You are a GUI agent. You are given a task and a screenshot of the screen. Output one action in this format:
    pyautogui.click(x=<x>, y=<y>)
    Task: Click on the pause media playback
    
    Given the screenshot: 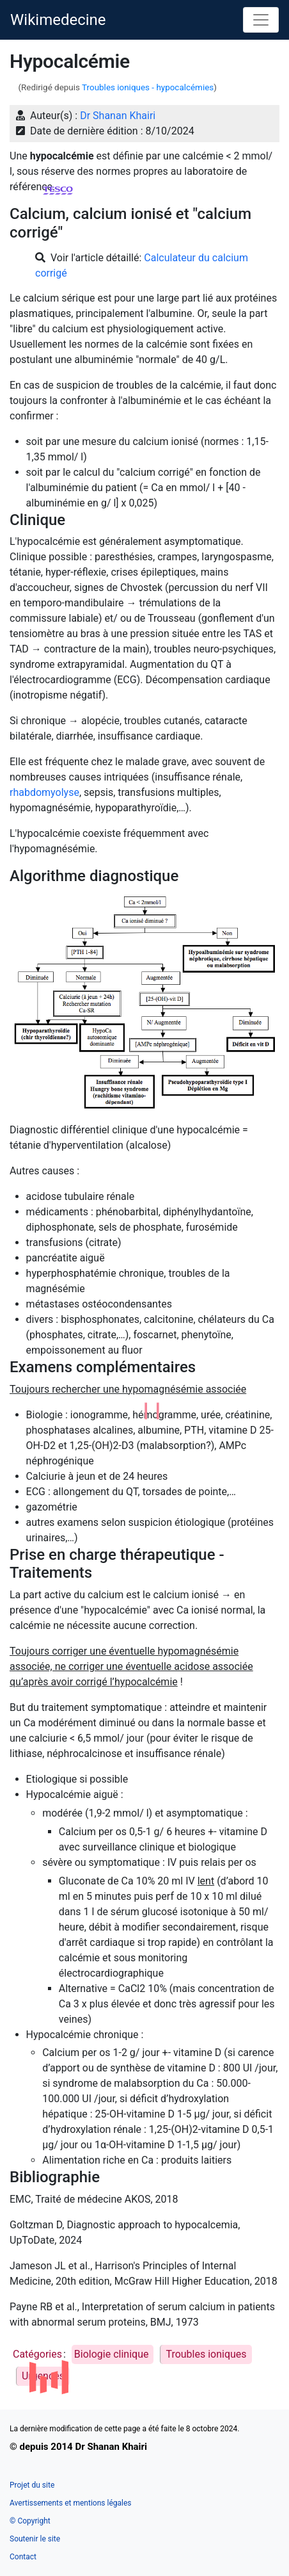 What is the action you would take?
    pyautogui.click(x=152, y=1411)
    